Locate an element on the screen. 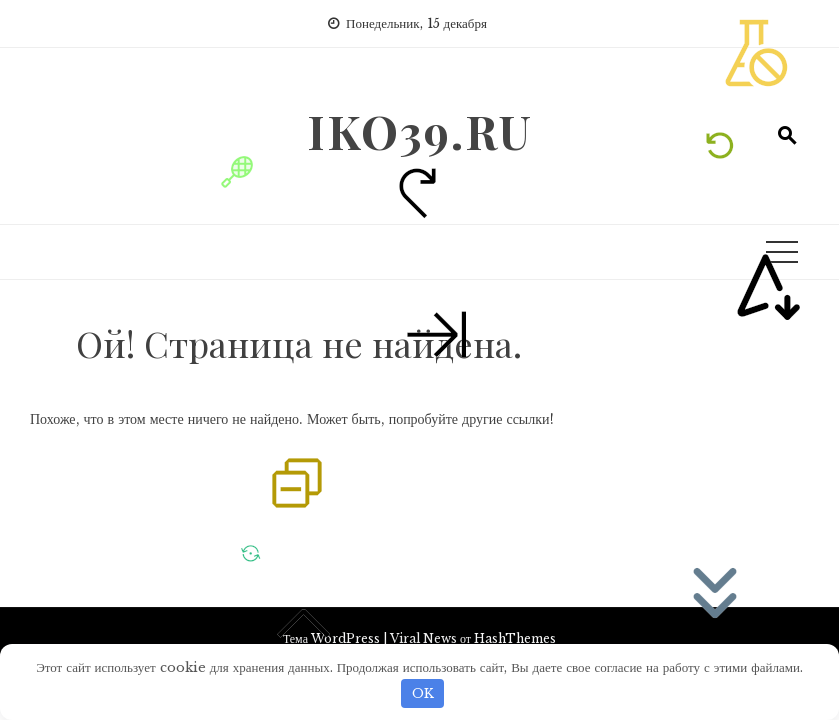  redo the last undone action is located at coordinates (418, 191).